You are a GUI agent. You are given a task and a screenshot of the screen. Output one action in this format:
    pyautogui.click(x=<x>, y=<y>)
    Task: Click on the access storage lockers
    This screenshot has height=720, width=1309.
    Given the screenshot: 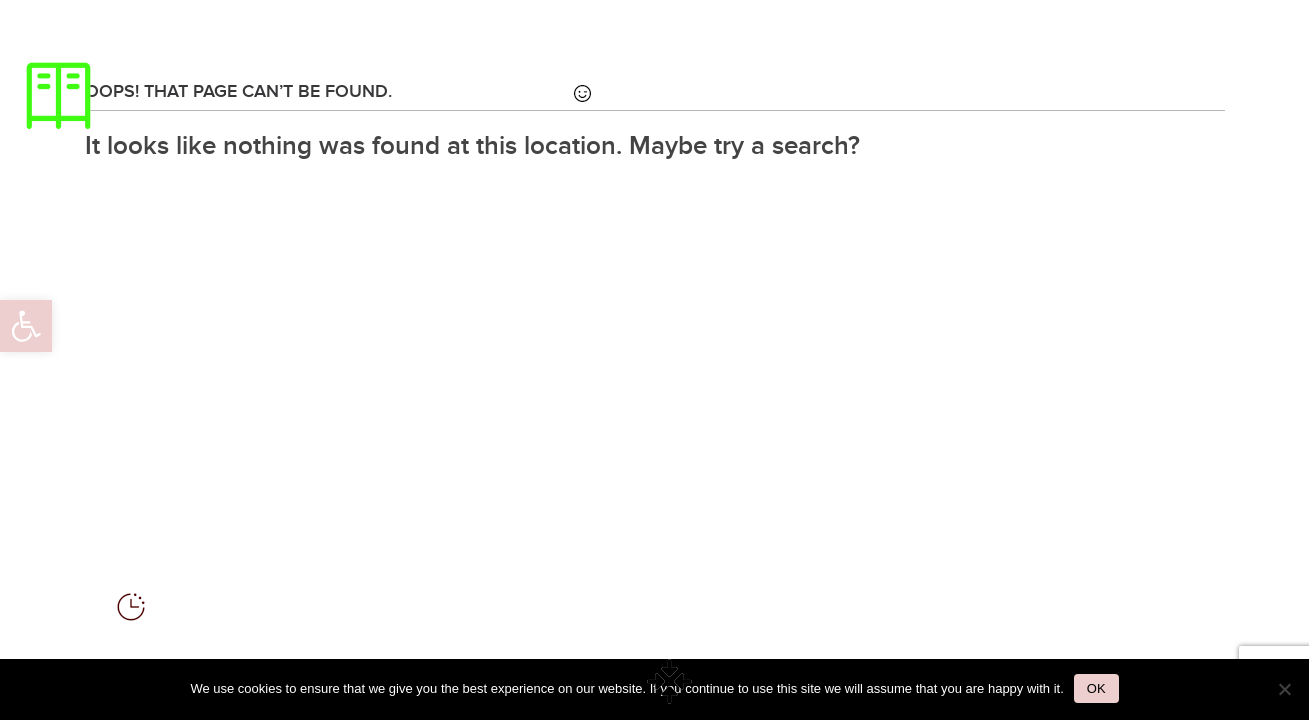 What is the action you would take?
    pyautogui.click(x=58, y=94)
    